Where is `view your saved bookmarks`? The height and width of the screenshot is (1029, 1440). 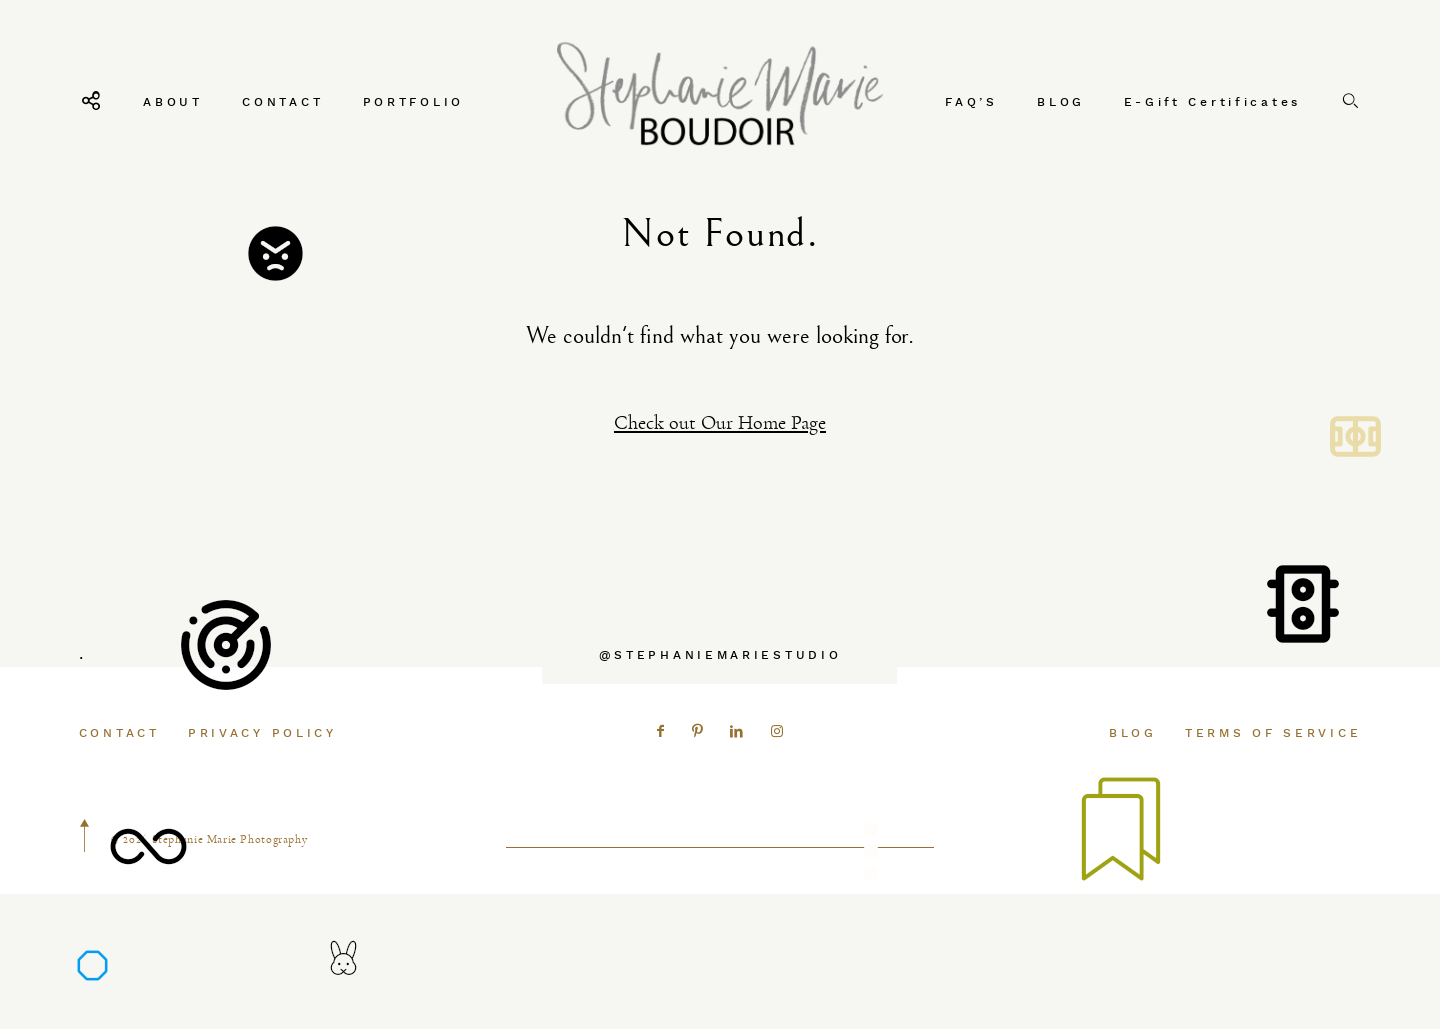
view your saved bookmarks is located at coordinates (1121, 829).